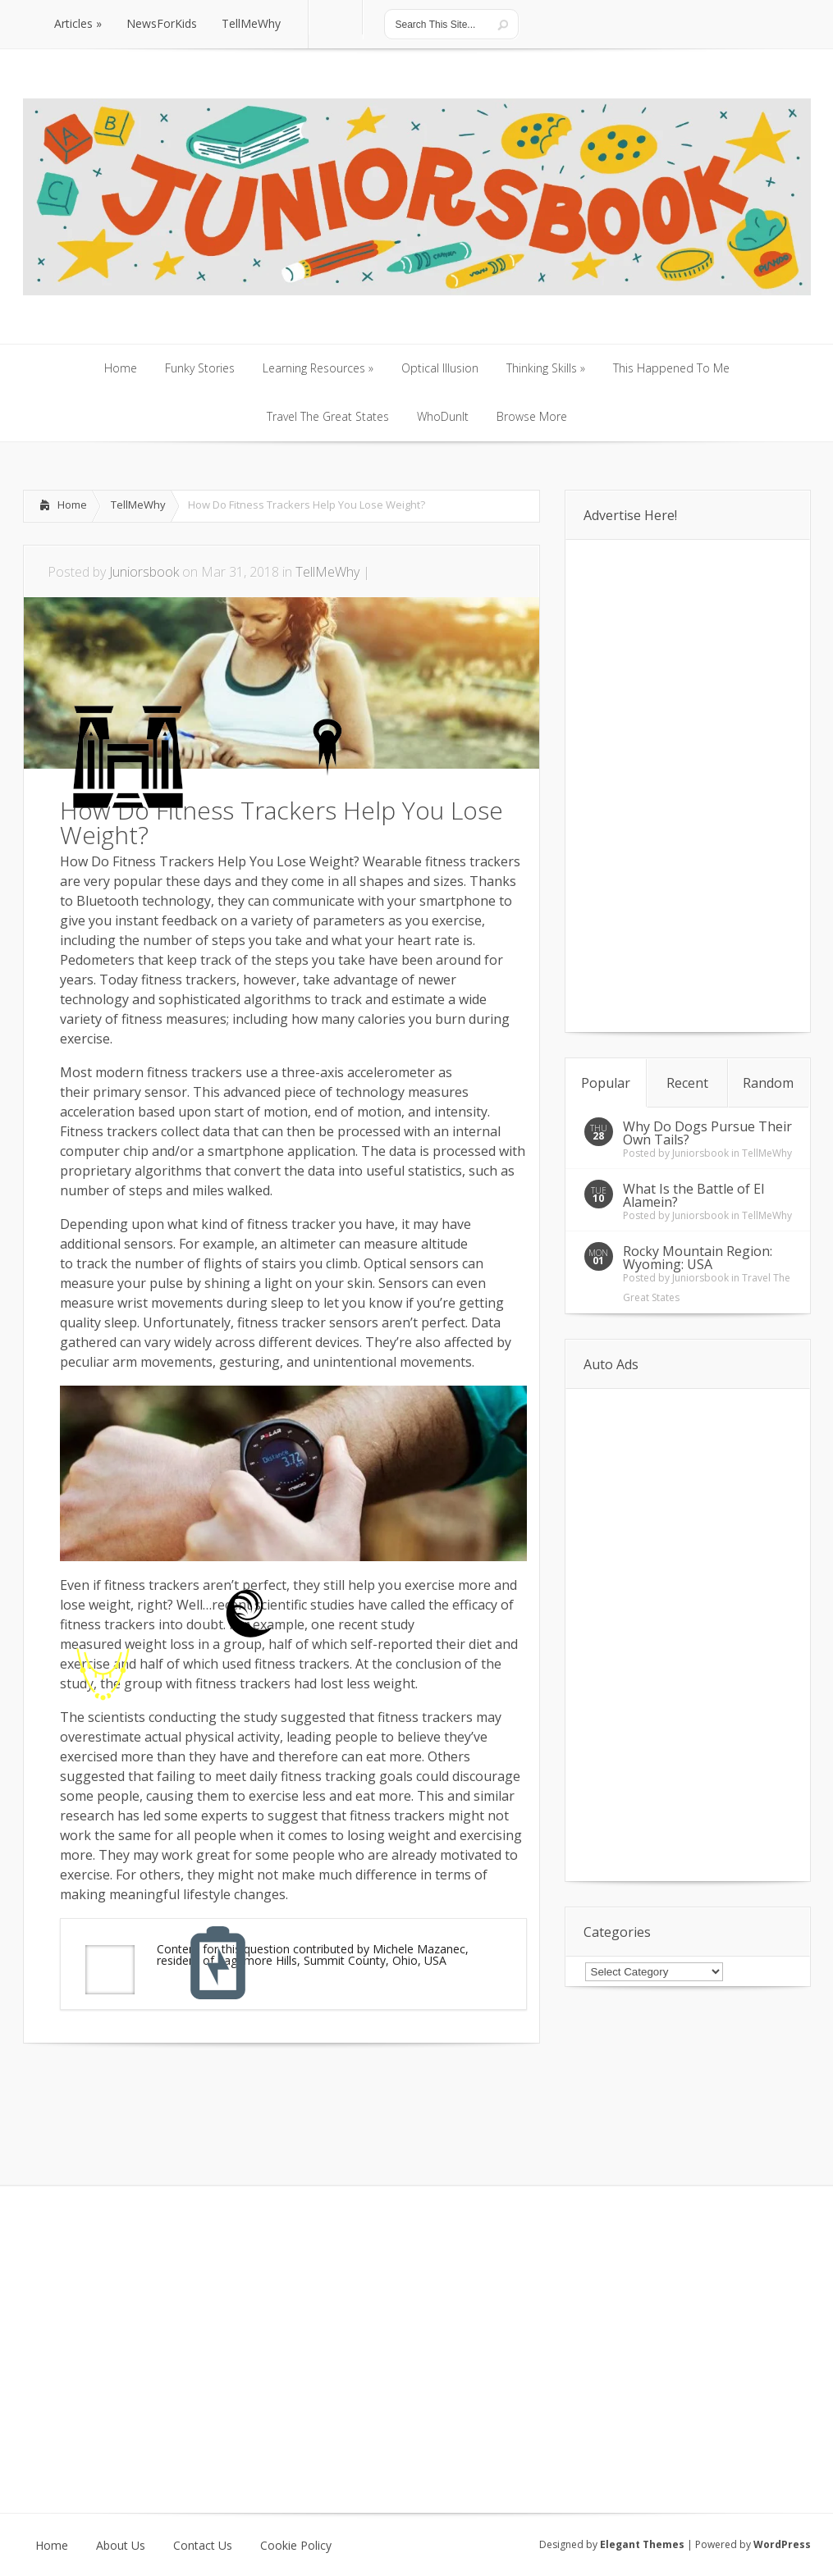  Describe the element at coordinates (103, 1674) in the screenshot. I see `view jewelry or accessories in inventory` at that location.